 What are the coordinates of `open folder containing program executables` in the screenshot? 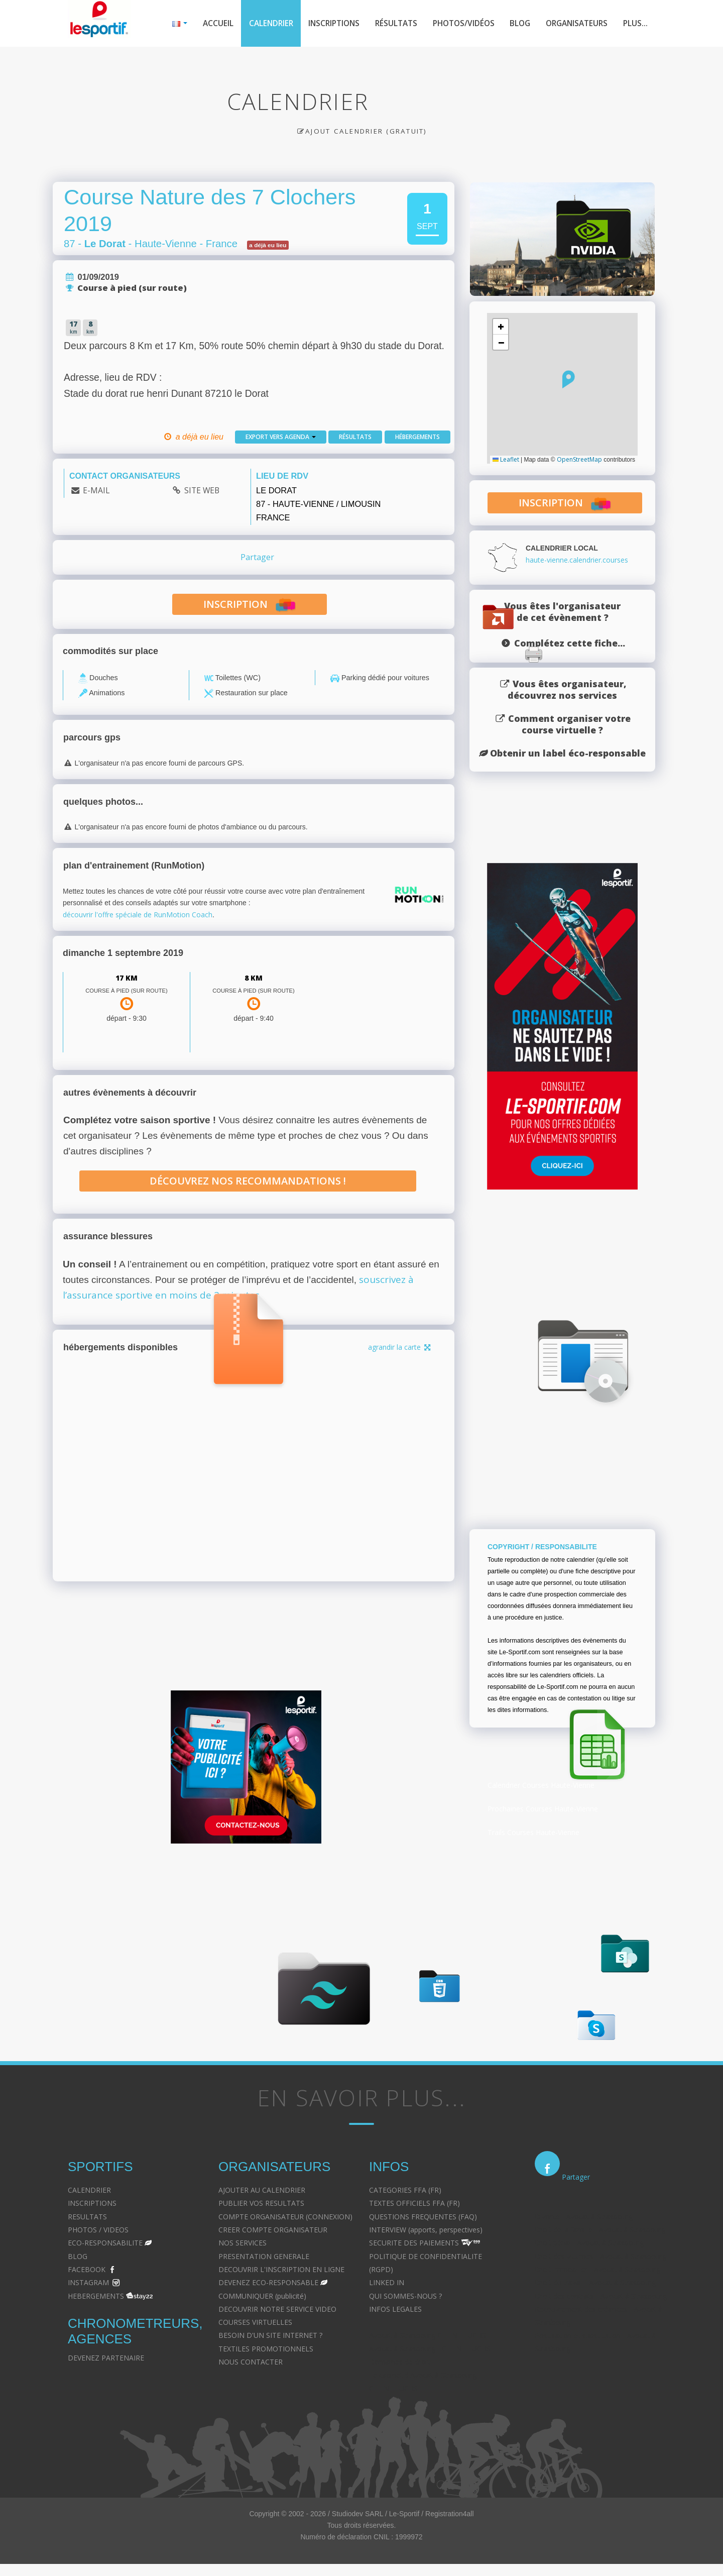 It's located at (582, 1358).